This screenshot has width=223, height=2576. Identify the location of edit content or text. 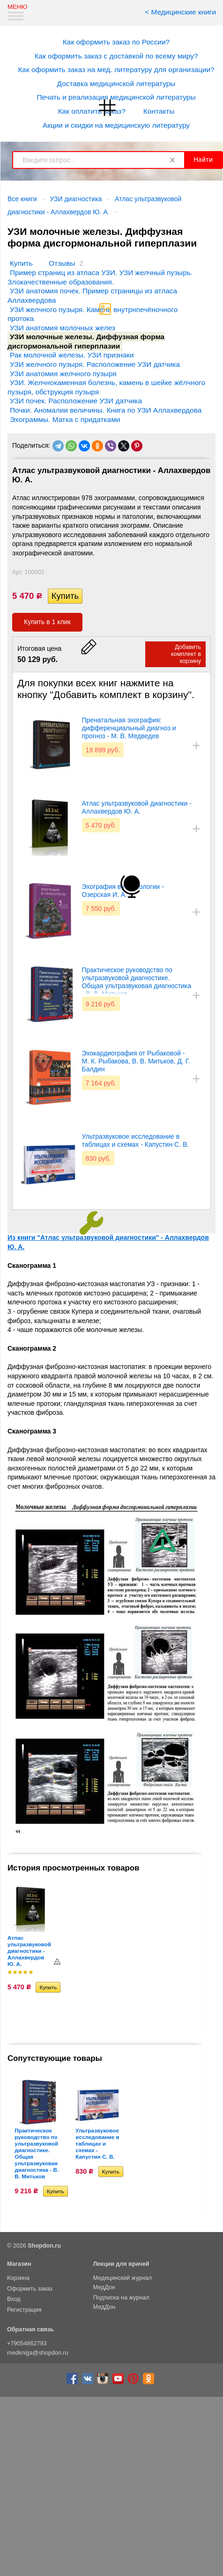
(89, 647).